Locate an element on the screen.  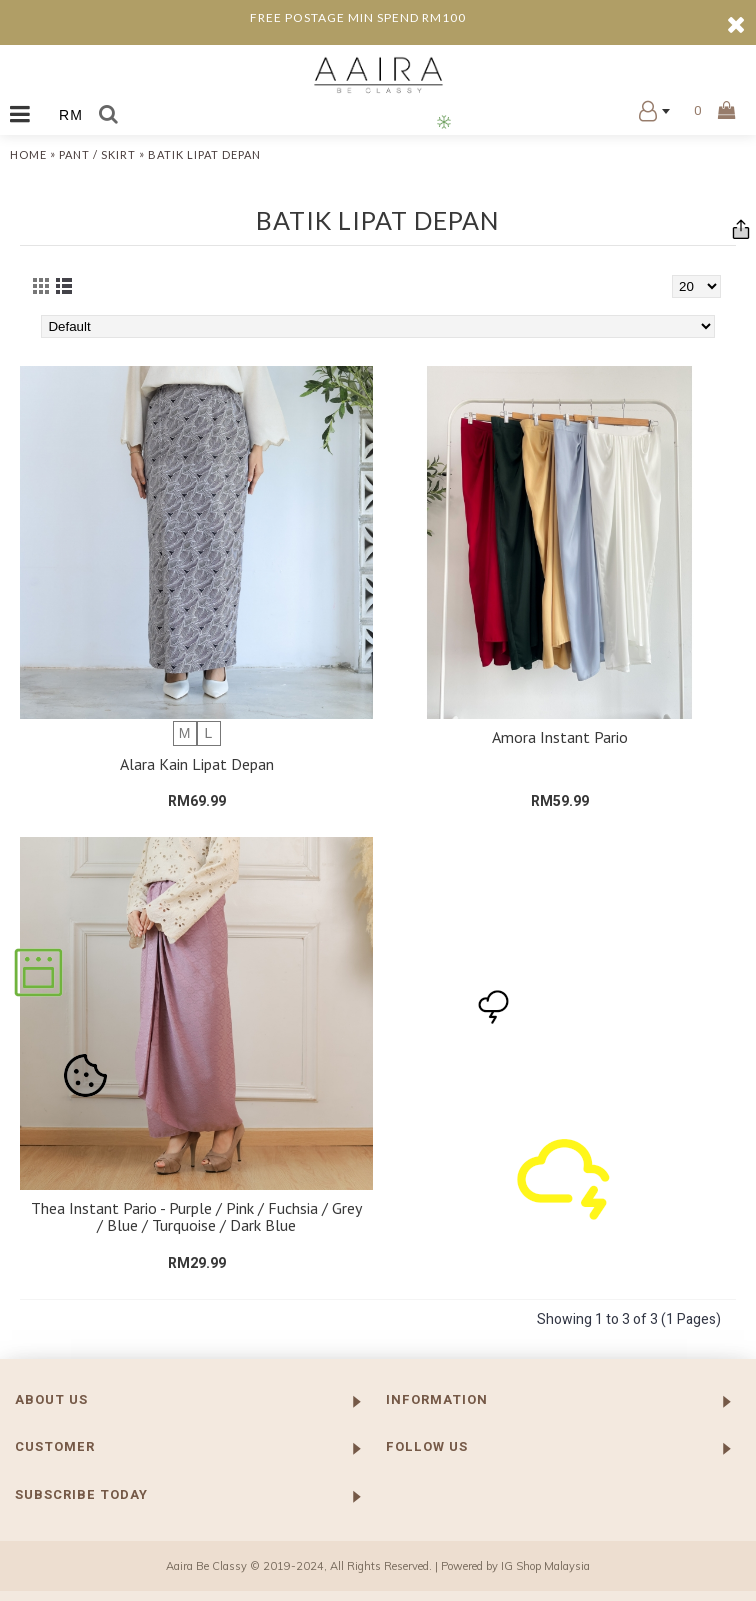
indicates thunderstorm or severe weather conditions is located at coordinates (493, 1006).